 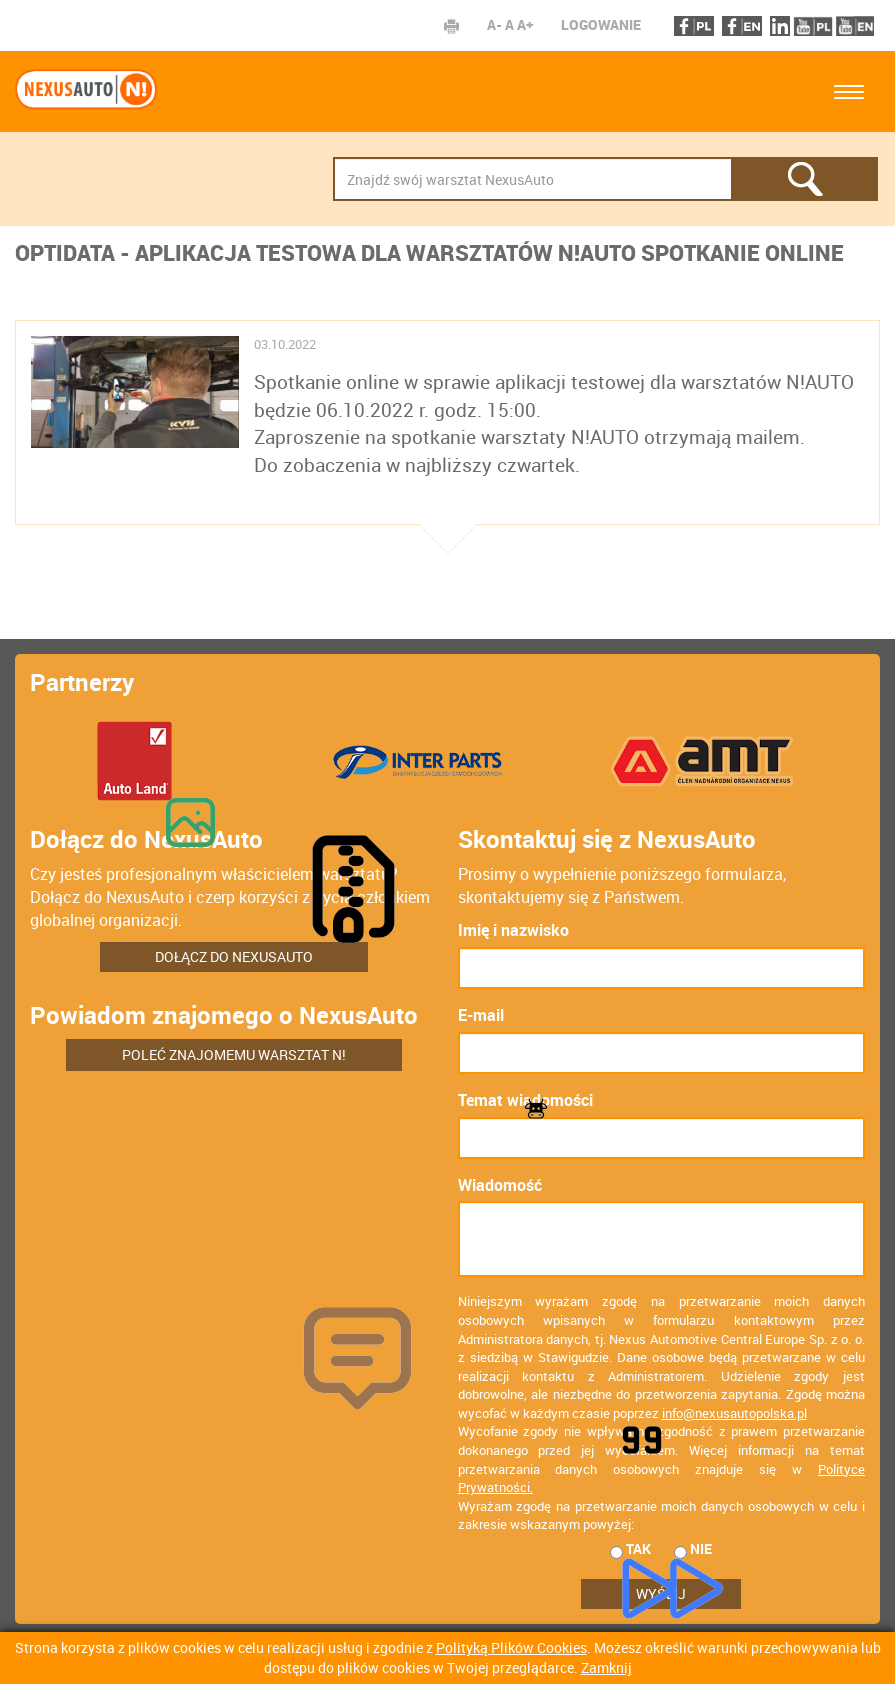 What do you see at coordinates (642, 1440) in the screenshot?
I see `indicates 99 or more unread notifications` at bounding box center [642, 1440].